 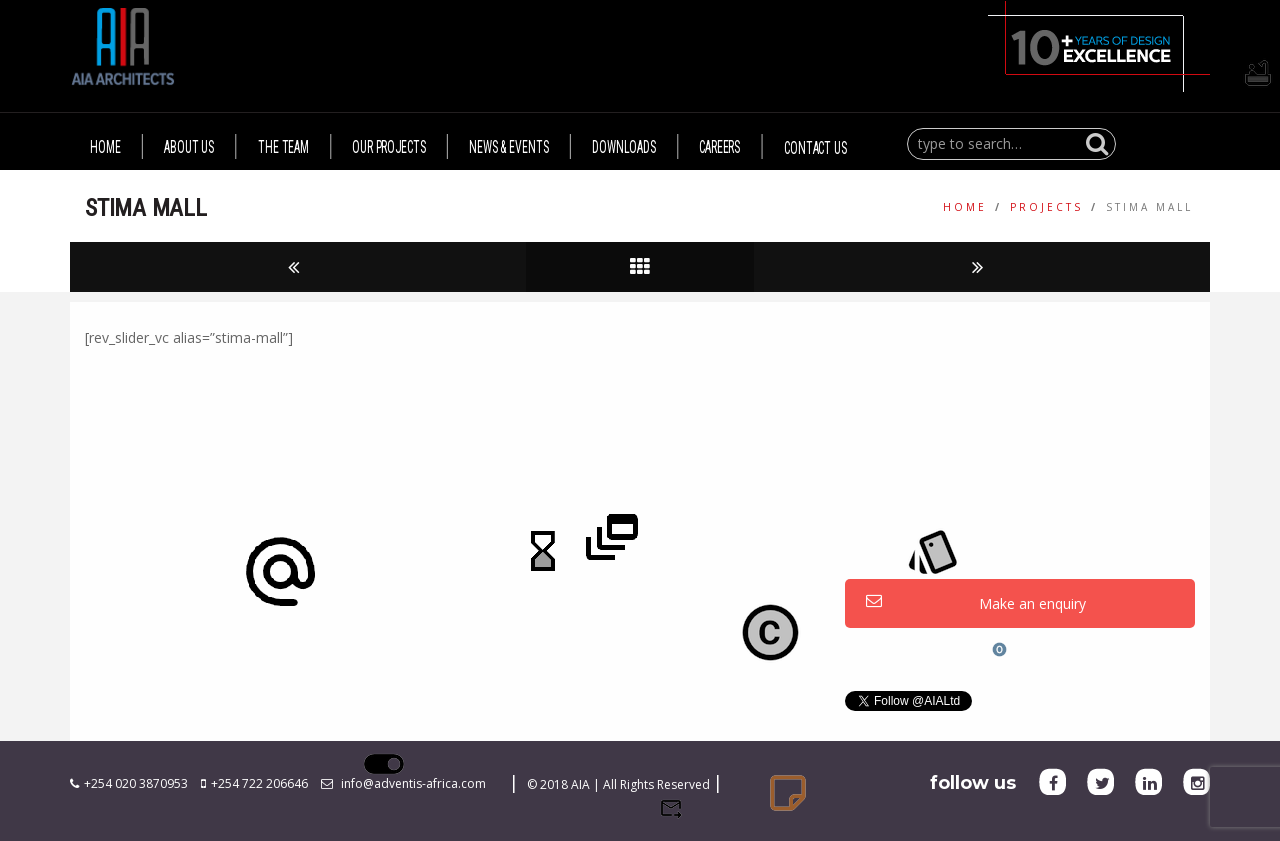 I want to click on toggle switch in the on/enabled state, so click(x=384, y=764).